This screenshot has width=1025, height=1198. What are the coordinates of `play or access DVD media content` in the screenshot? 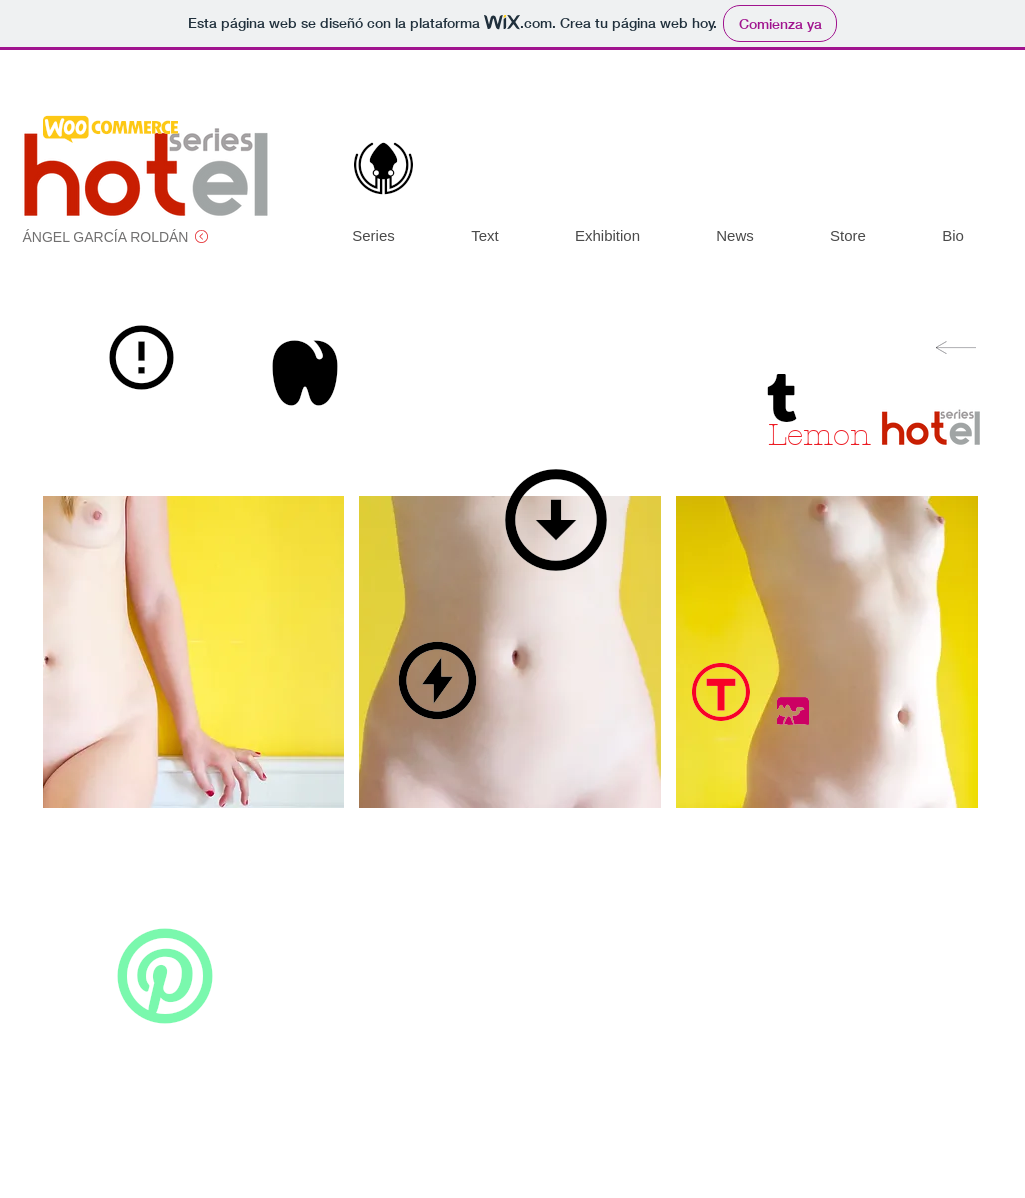 It's located at (437, 680).